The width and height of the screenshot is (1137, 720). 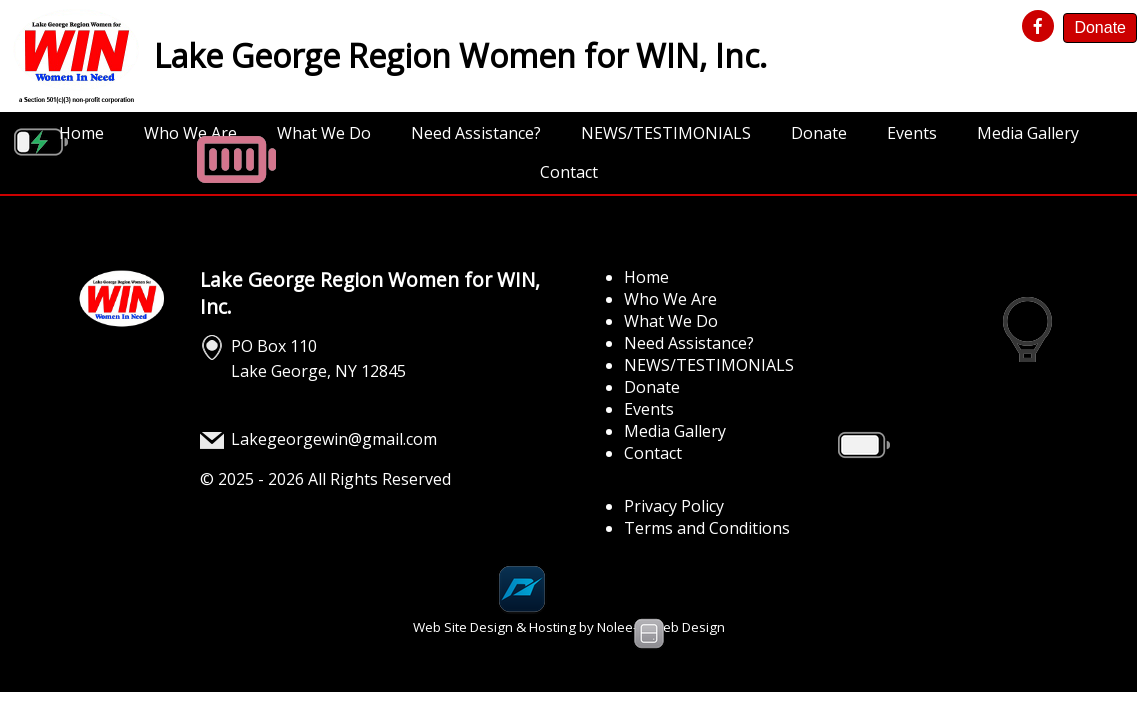 What do you see at coordinates (522, 589) in the screenshot?
I see `launch need for speed racing game` at bounding box center [522, 589].